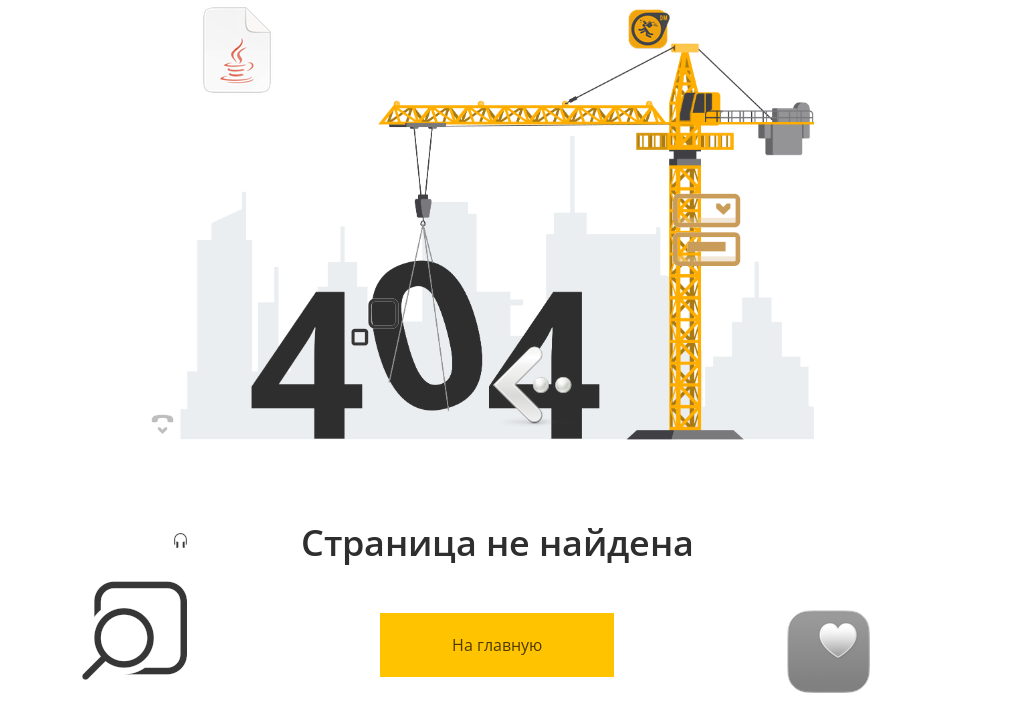  I want to click on gtk widget factory demo application, so click(706, 227).